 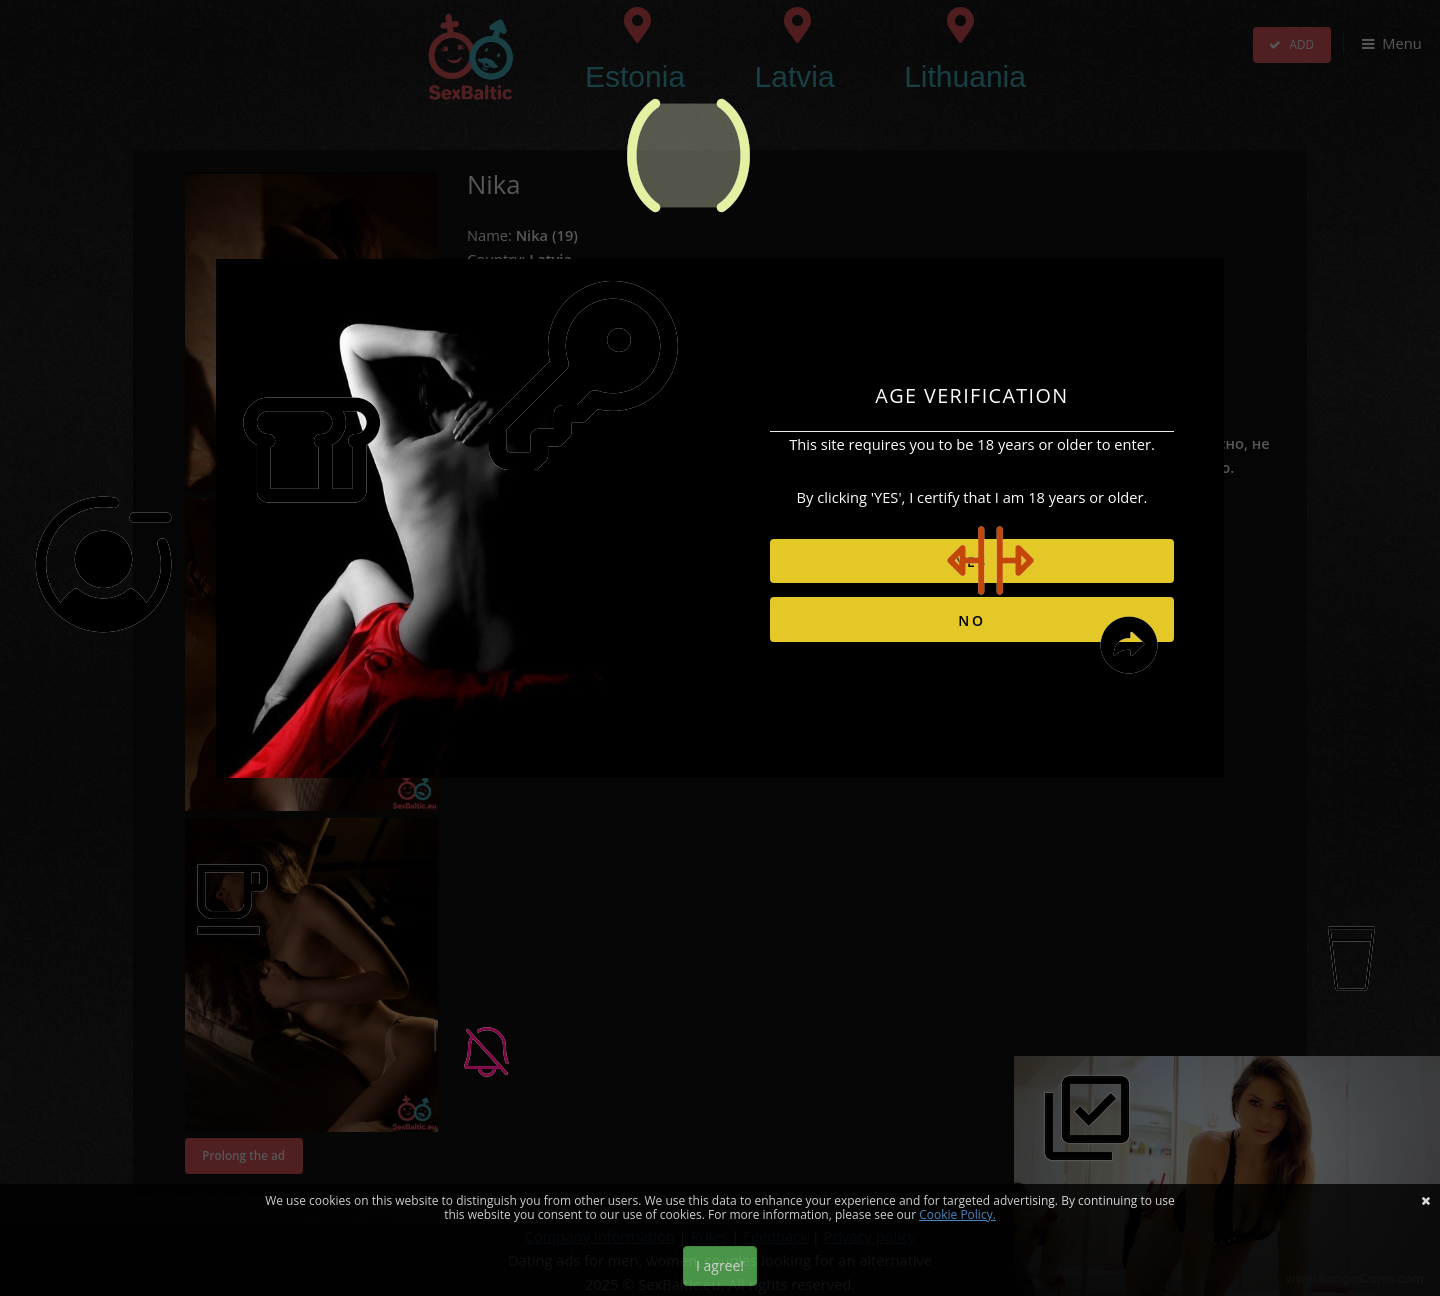 I want to click on access security or authentication settings, so click(x=583, y=375).